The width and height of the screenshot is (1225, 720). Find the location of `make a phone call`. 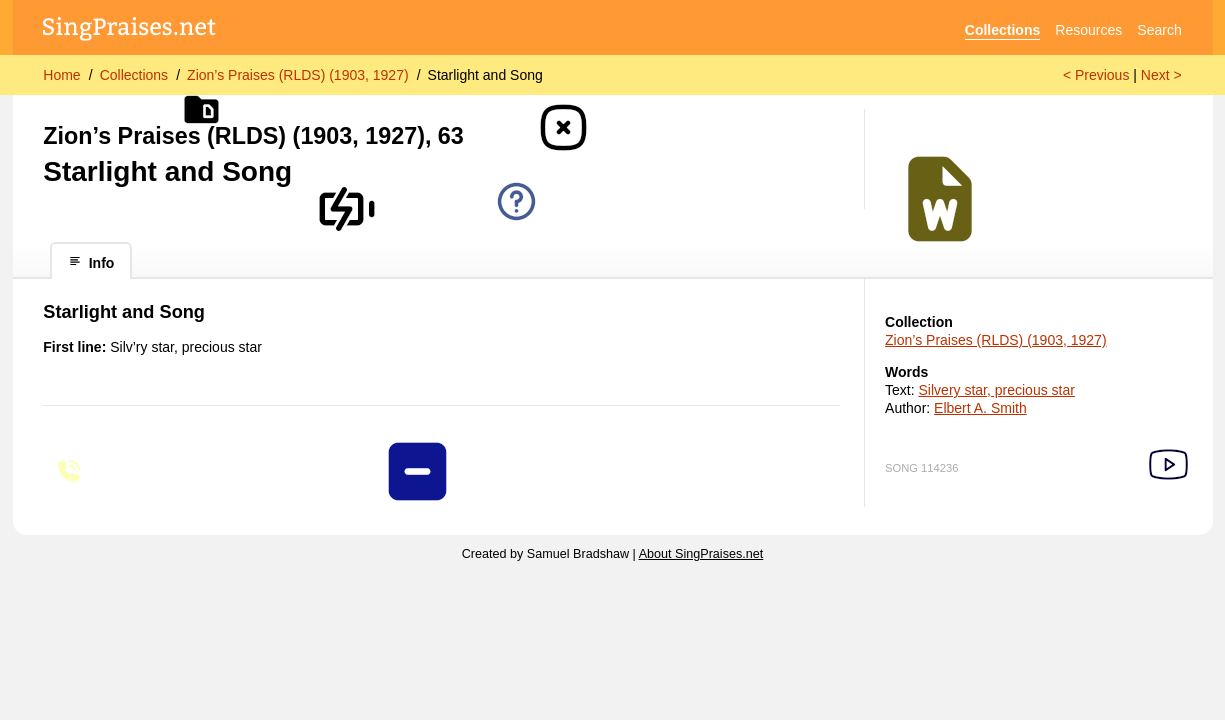

make a phone call is located at coordinates (69, 471).